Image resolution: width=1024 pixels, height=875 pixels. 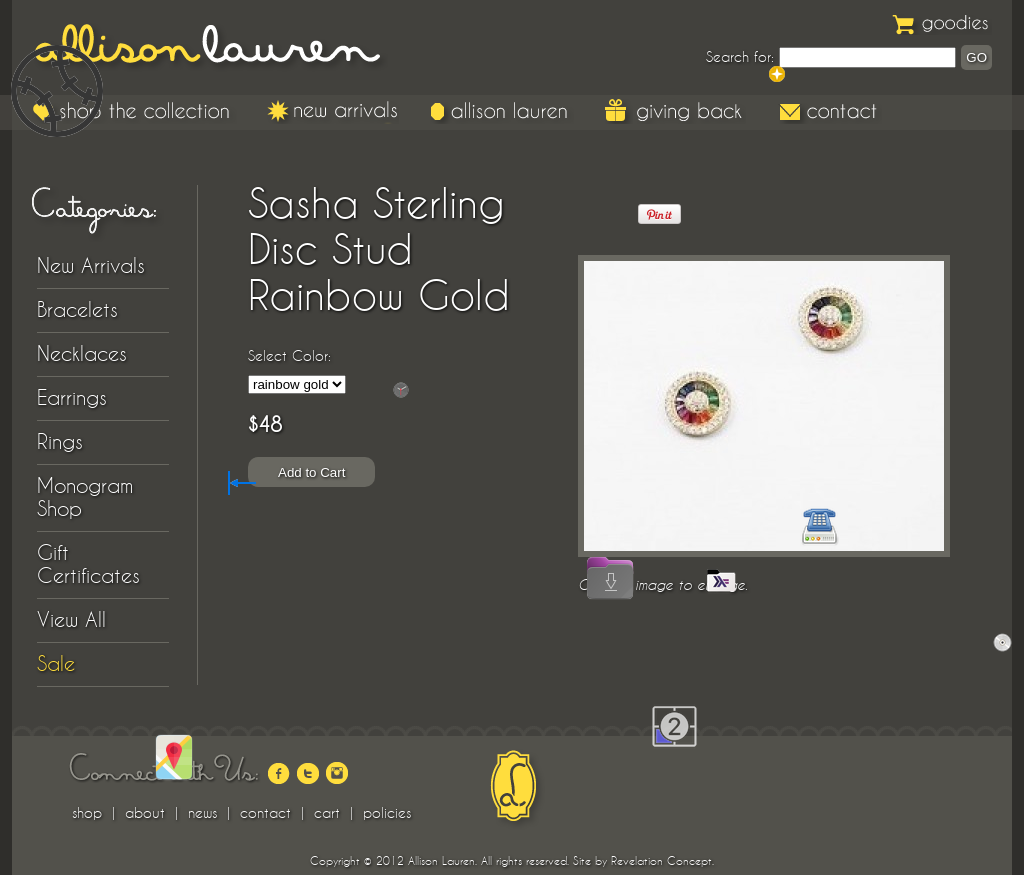 What do you see at coordinates (610, 578) in the screenshot?
I see `access your downloads folder` at bounding box center [610, 578].